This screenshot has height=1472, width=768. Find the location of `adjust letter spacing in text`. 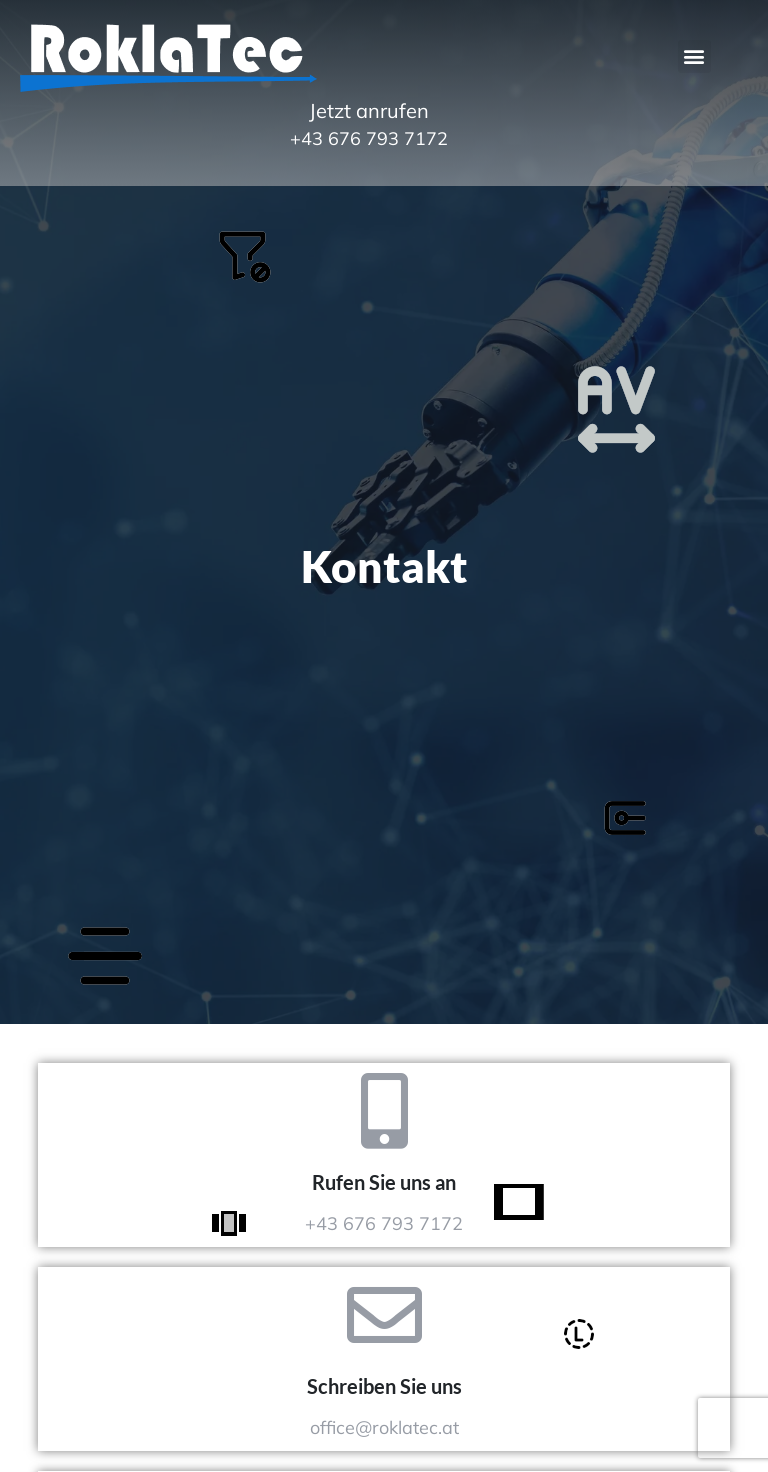

adjust letter spacing in text is located at coordinates (616, 409).